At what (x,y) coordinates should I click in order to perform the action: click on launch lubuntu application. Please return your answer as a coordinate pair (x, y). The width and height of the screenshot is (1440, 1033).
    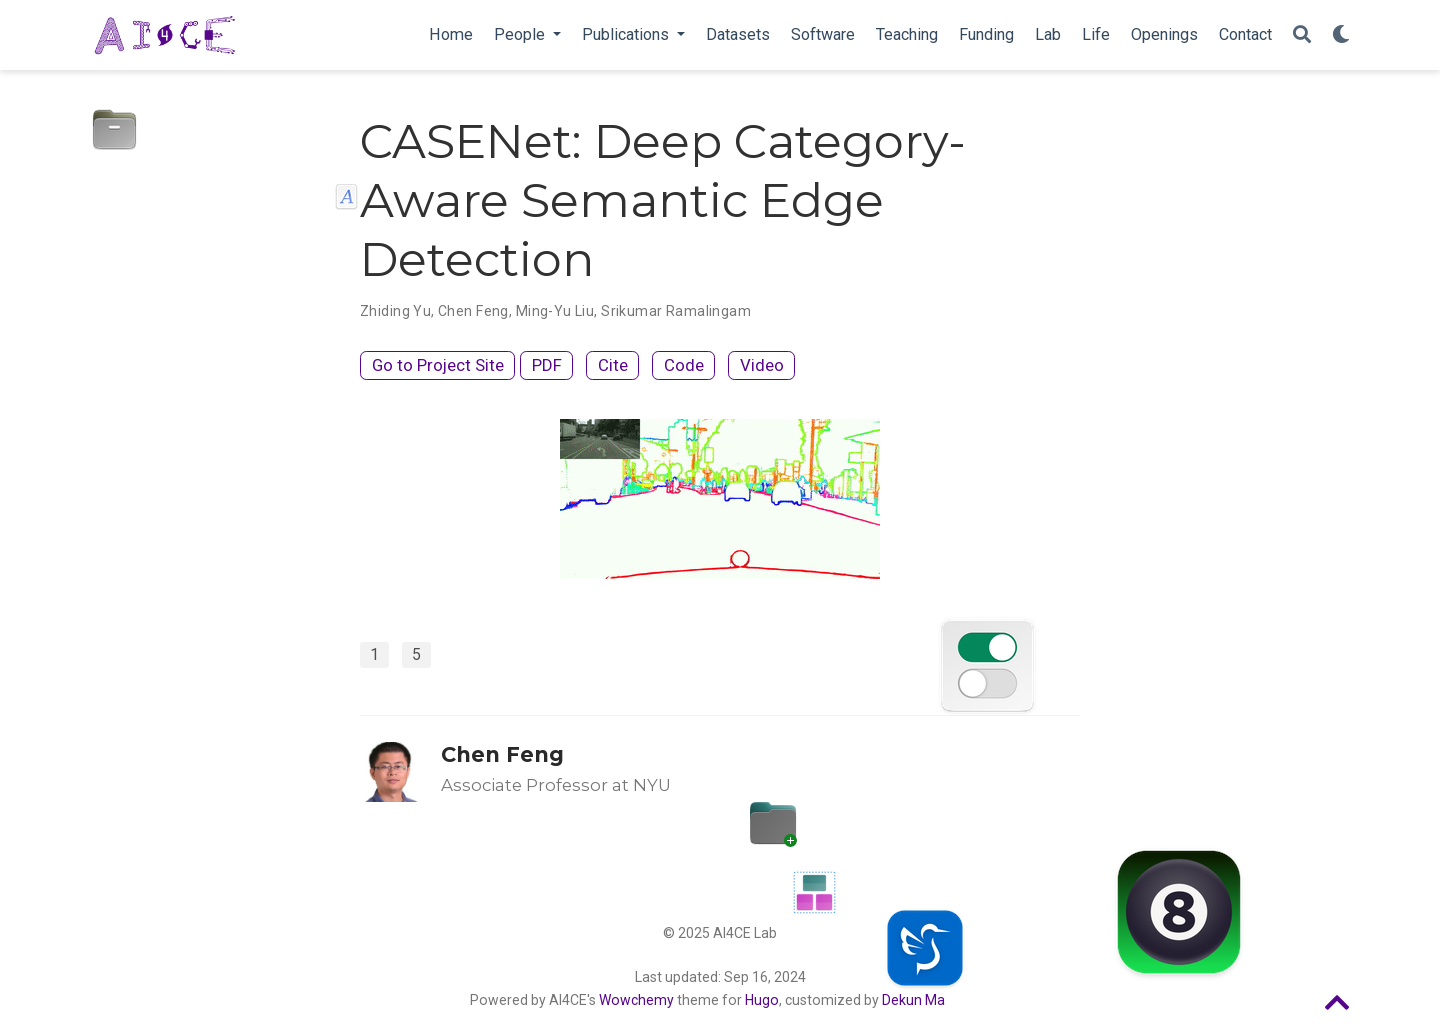
    Looking at the image, I should click on (925, 948).